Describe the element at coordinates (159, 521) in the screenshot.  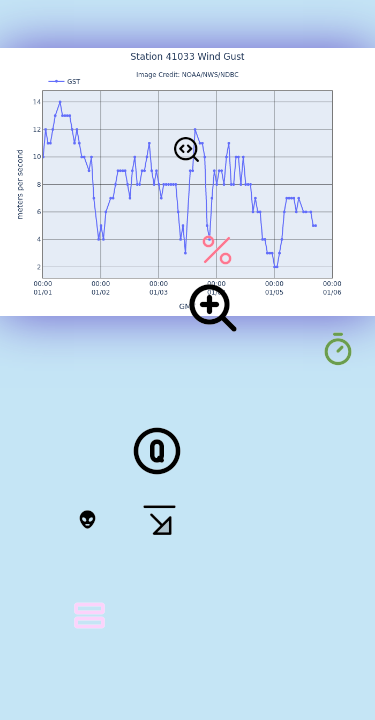
I see `move item to bottom-right corner` at that location.